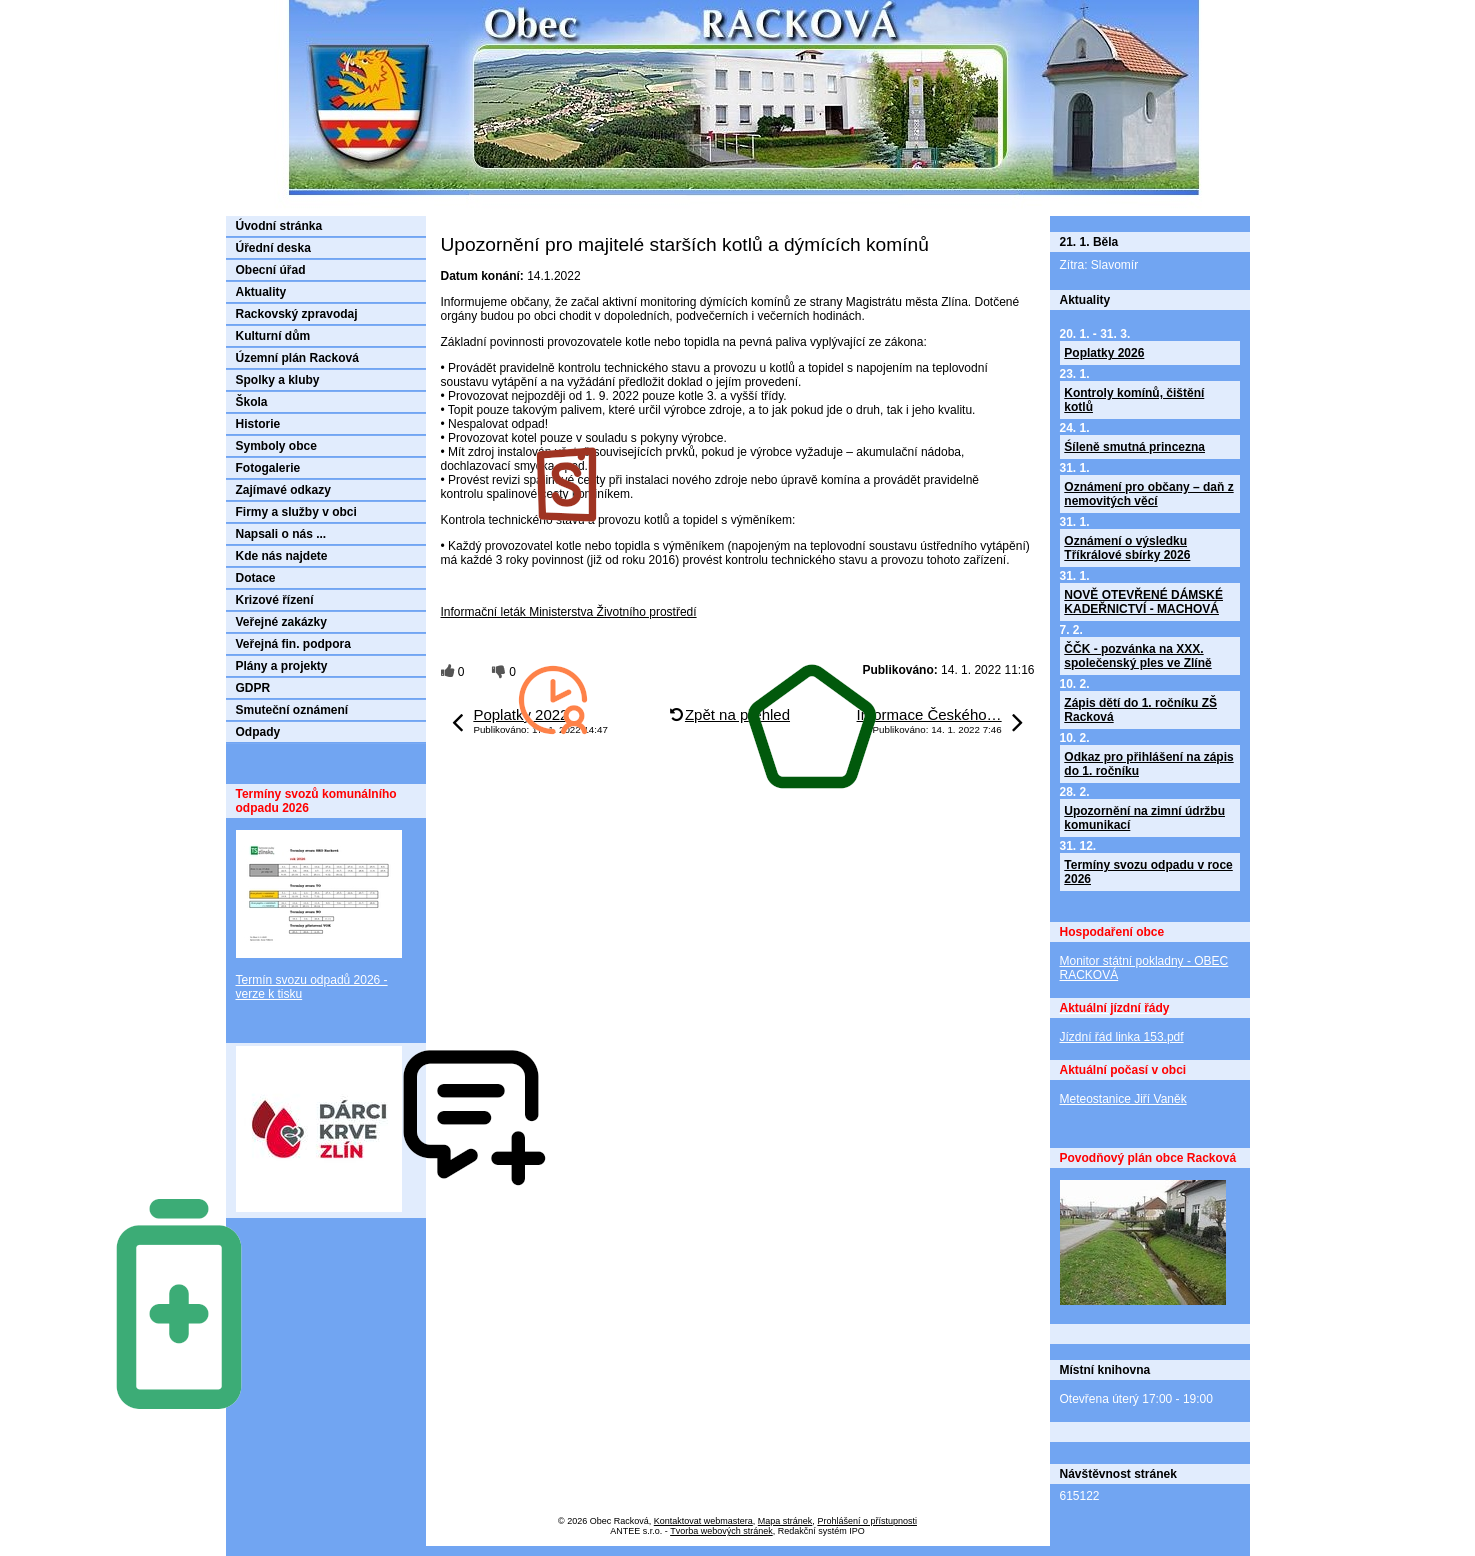 The image size is (1475, 1556). I want to click on open Storybook documentation, so click(566, 484).